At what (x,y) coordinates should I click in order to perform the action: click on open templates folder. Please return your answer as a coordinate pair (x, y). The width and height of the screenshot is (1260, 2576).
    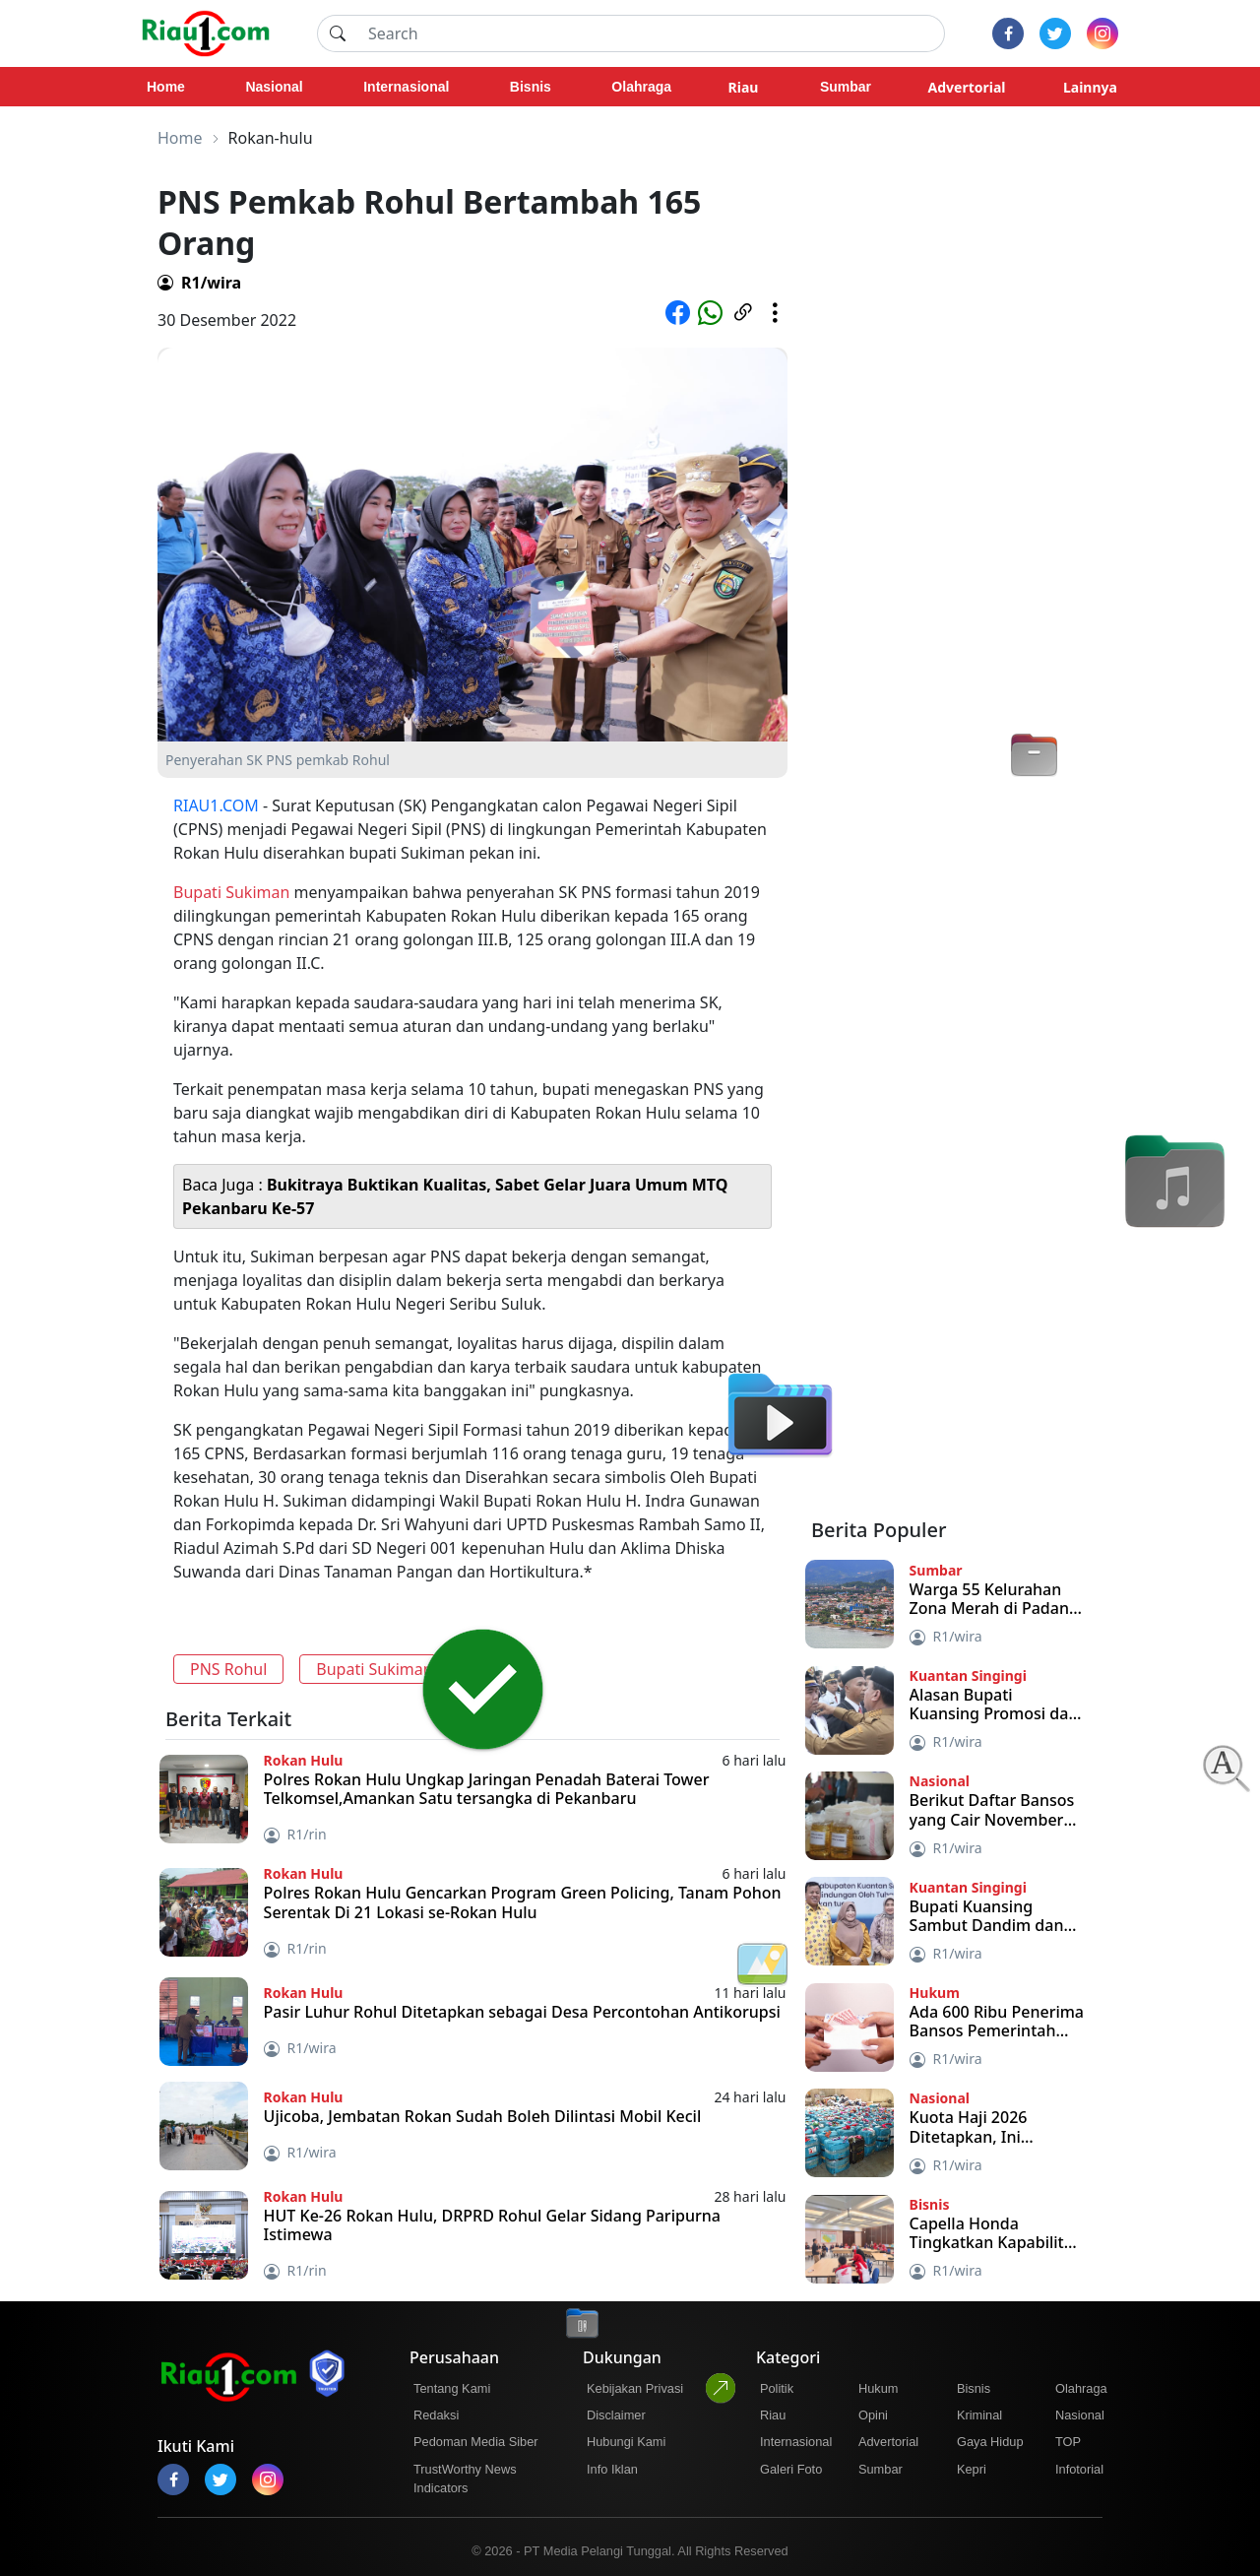
    Looking at the image, I should click on (582, 2322).